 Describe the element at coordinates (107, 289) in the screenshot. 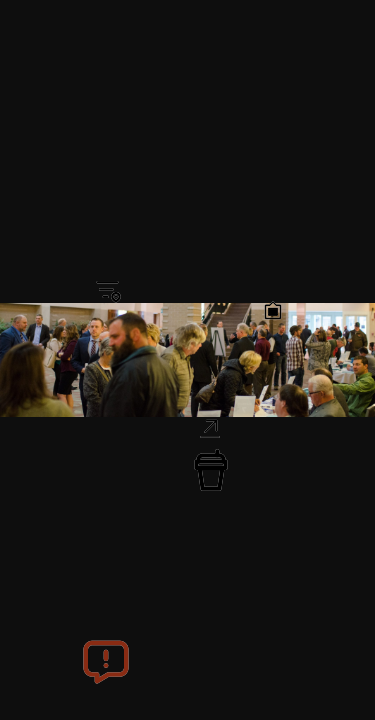

I see `filter results by location` at that location.